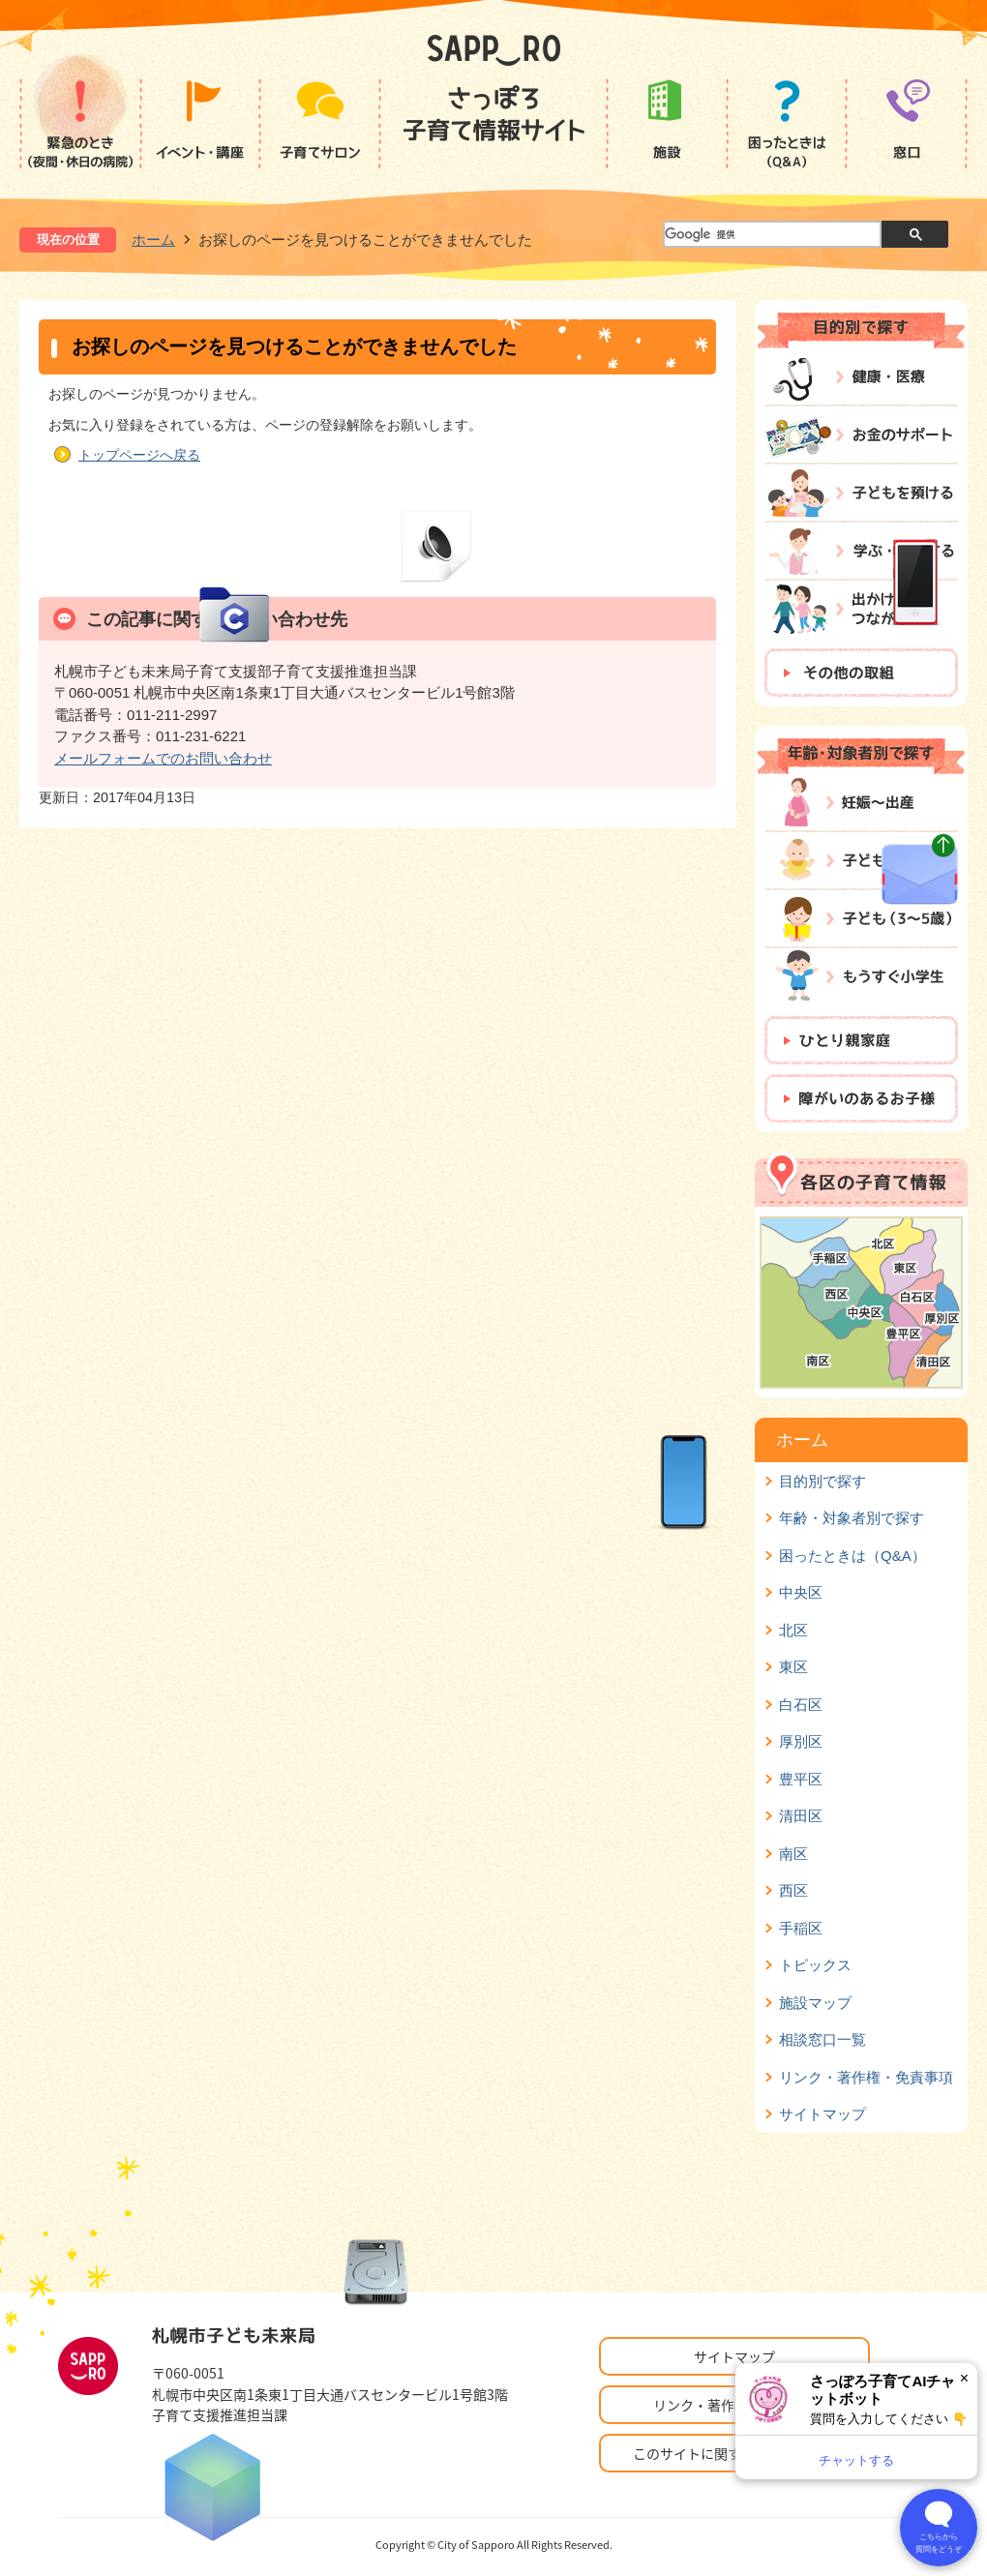 The width and height of the screenshot is (987, 2576). Describe the element at coordinates (919, 874) in the screenshot. I see `message sent successfully` at that location.